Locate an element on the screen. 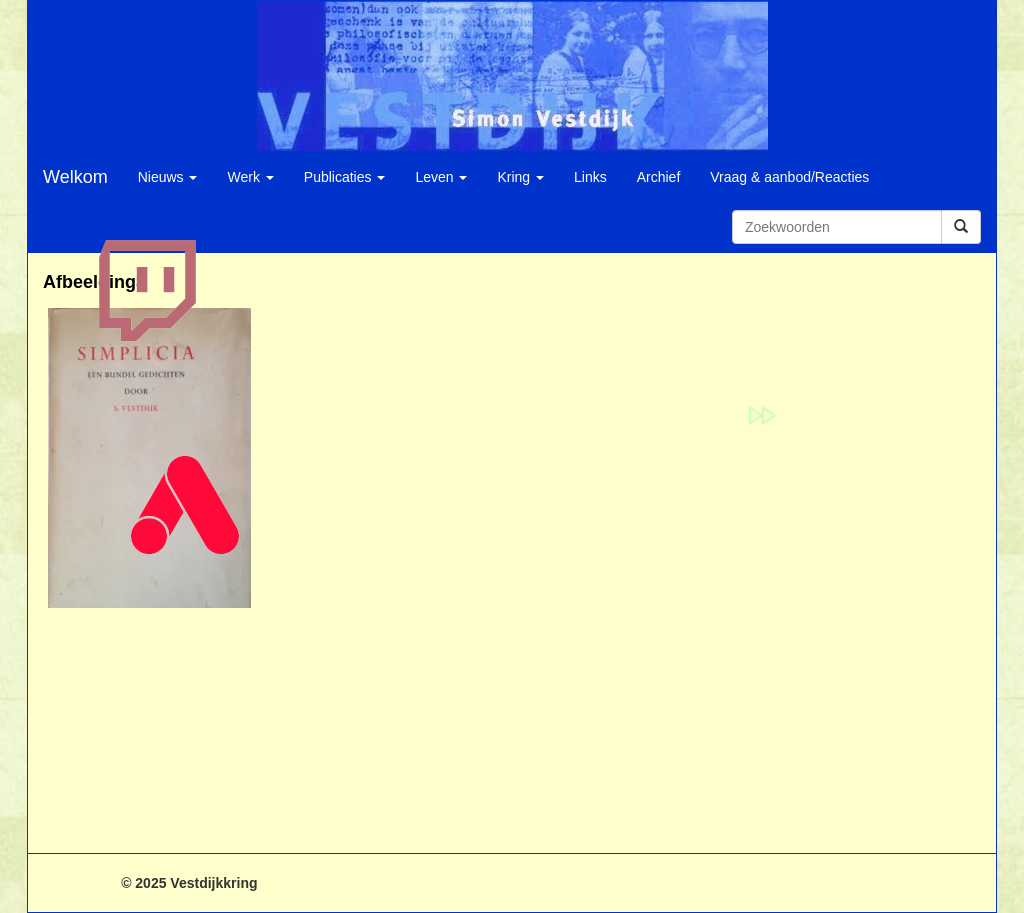 The height and width of the screenshot is (913, 1024). access google ads dashboard is located at coordinates (185, 505).